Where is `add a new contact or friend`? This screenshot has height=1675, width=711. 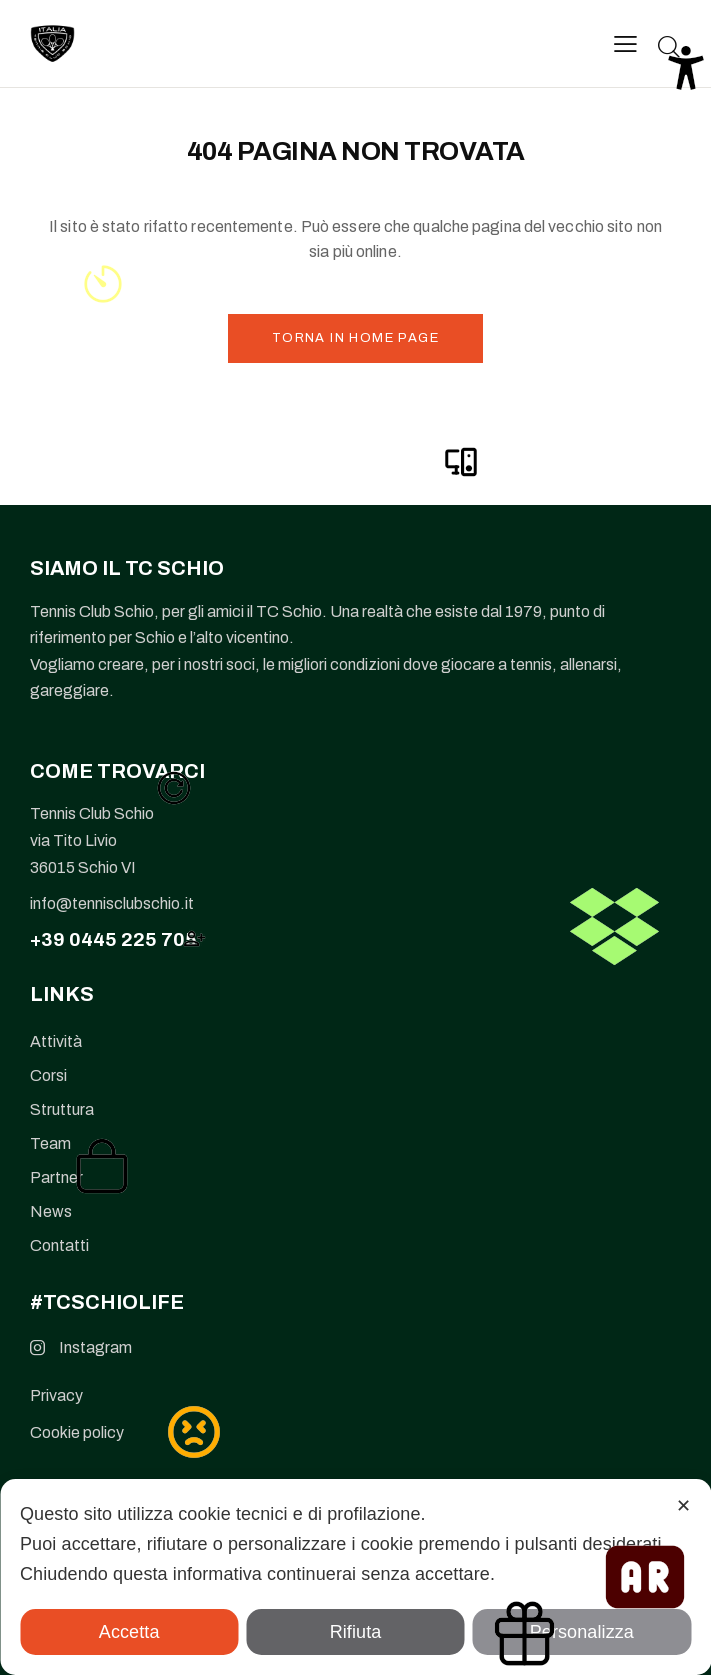 add a new contact or friend is located at coordinates (194, 938).